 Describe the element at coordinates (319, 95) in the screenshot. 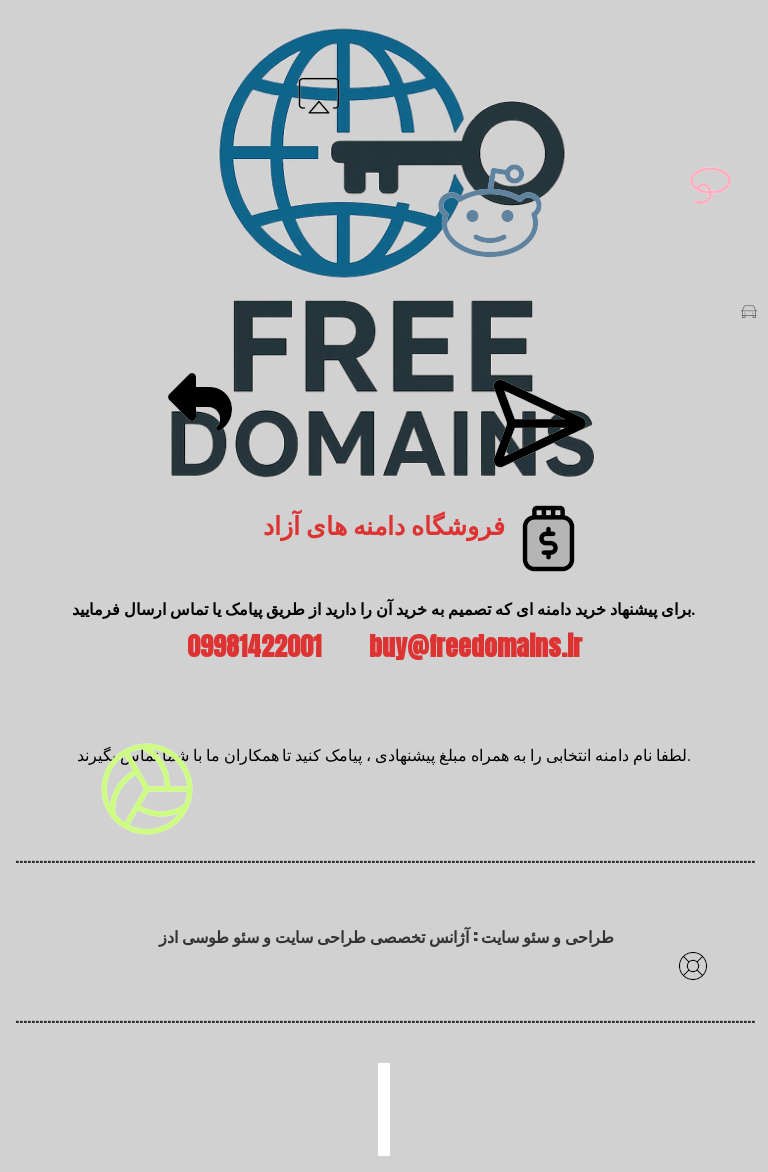

I see `stream content to an external display` at that location.